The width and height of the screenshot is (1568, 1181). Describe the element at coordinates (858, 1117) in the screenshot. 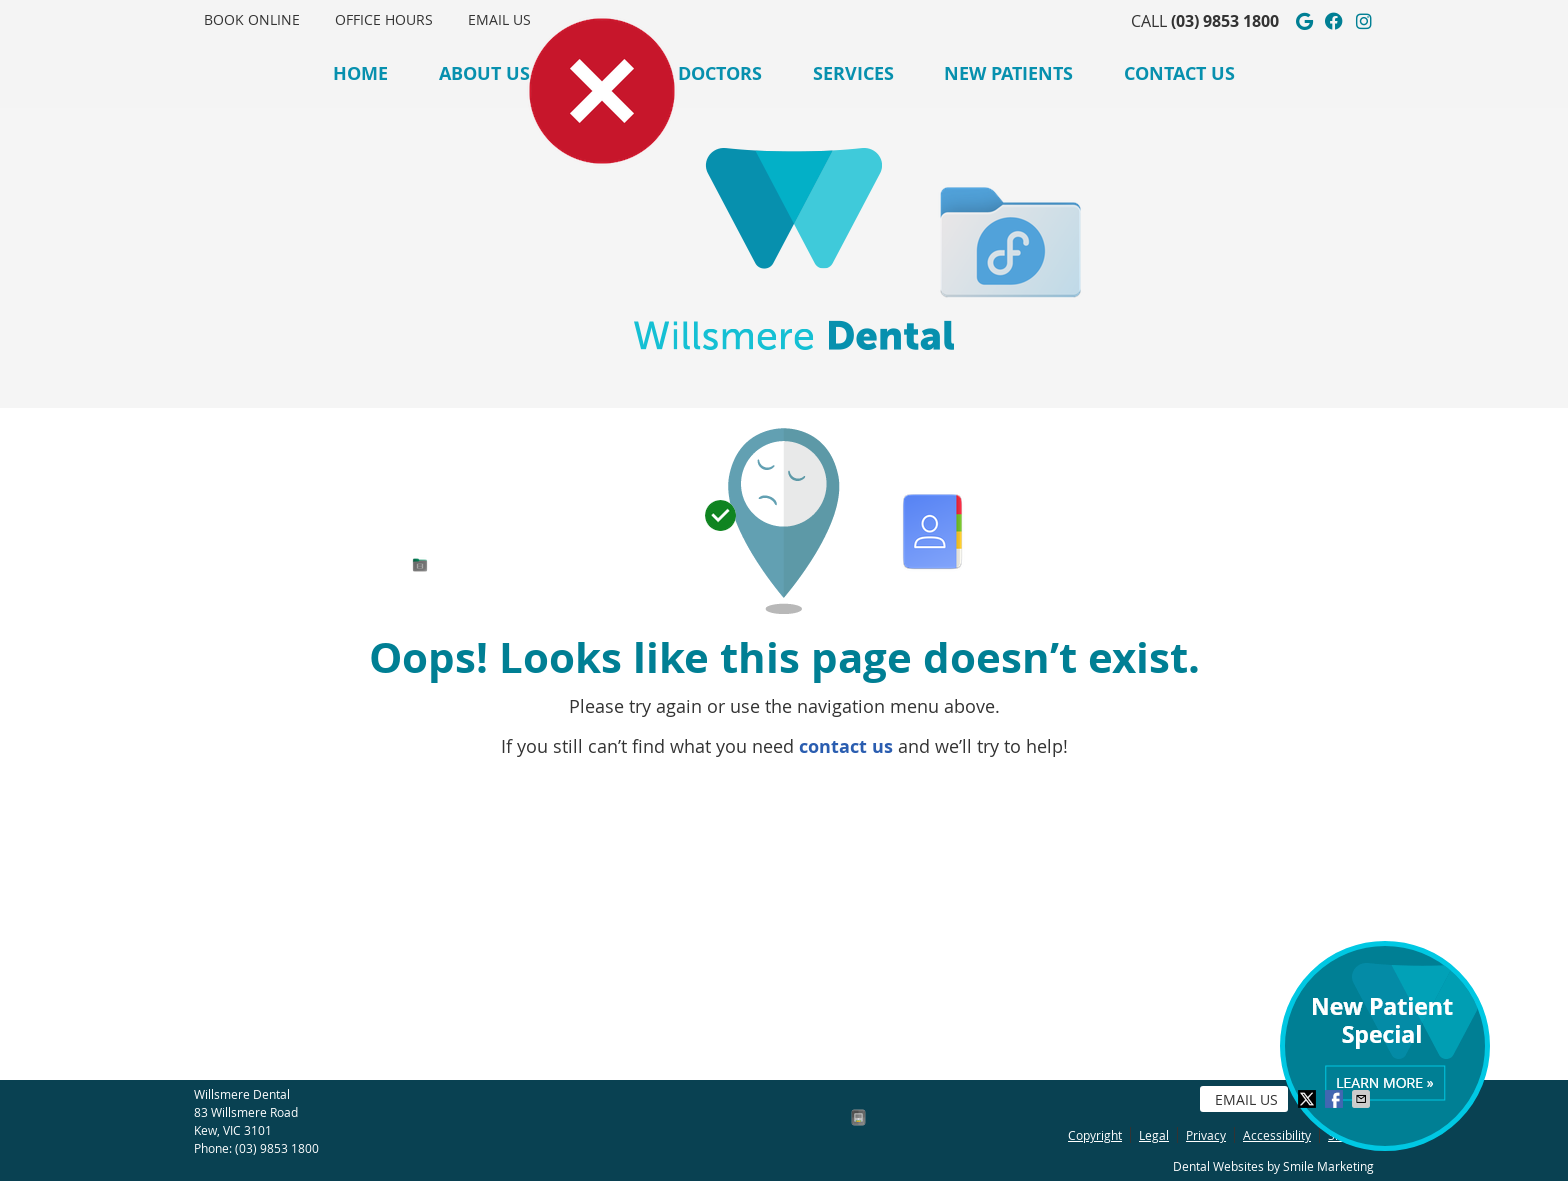

I see `gameboy rom file type indicator` at that location.